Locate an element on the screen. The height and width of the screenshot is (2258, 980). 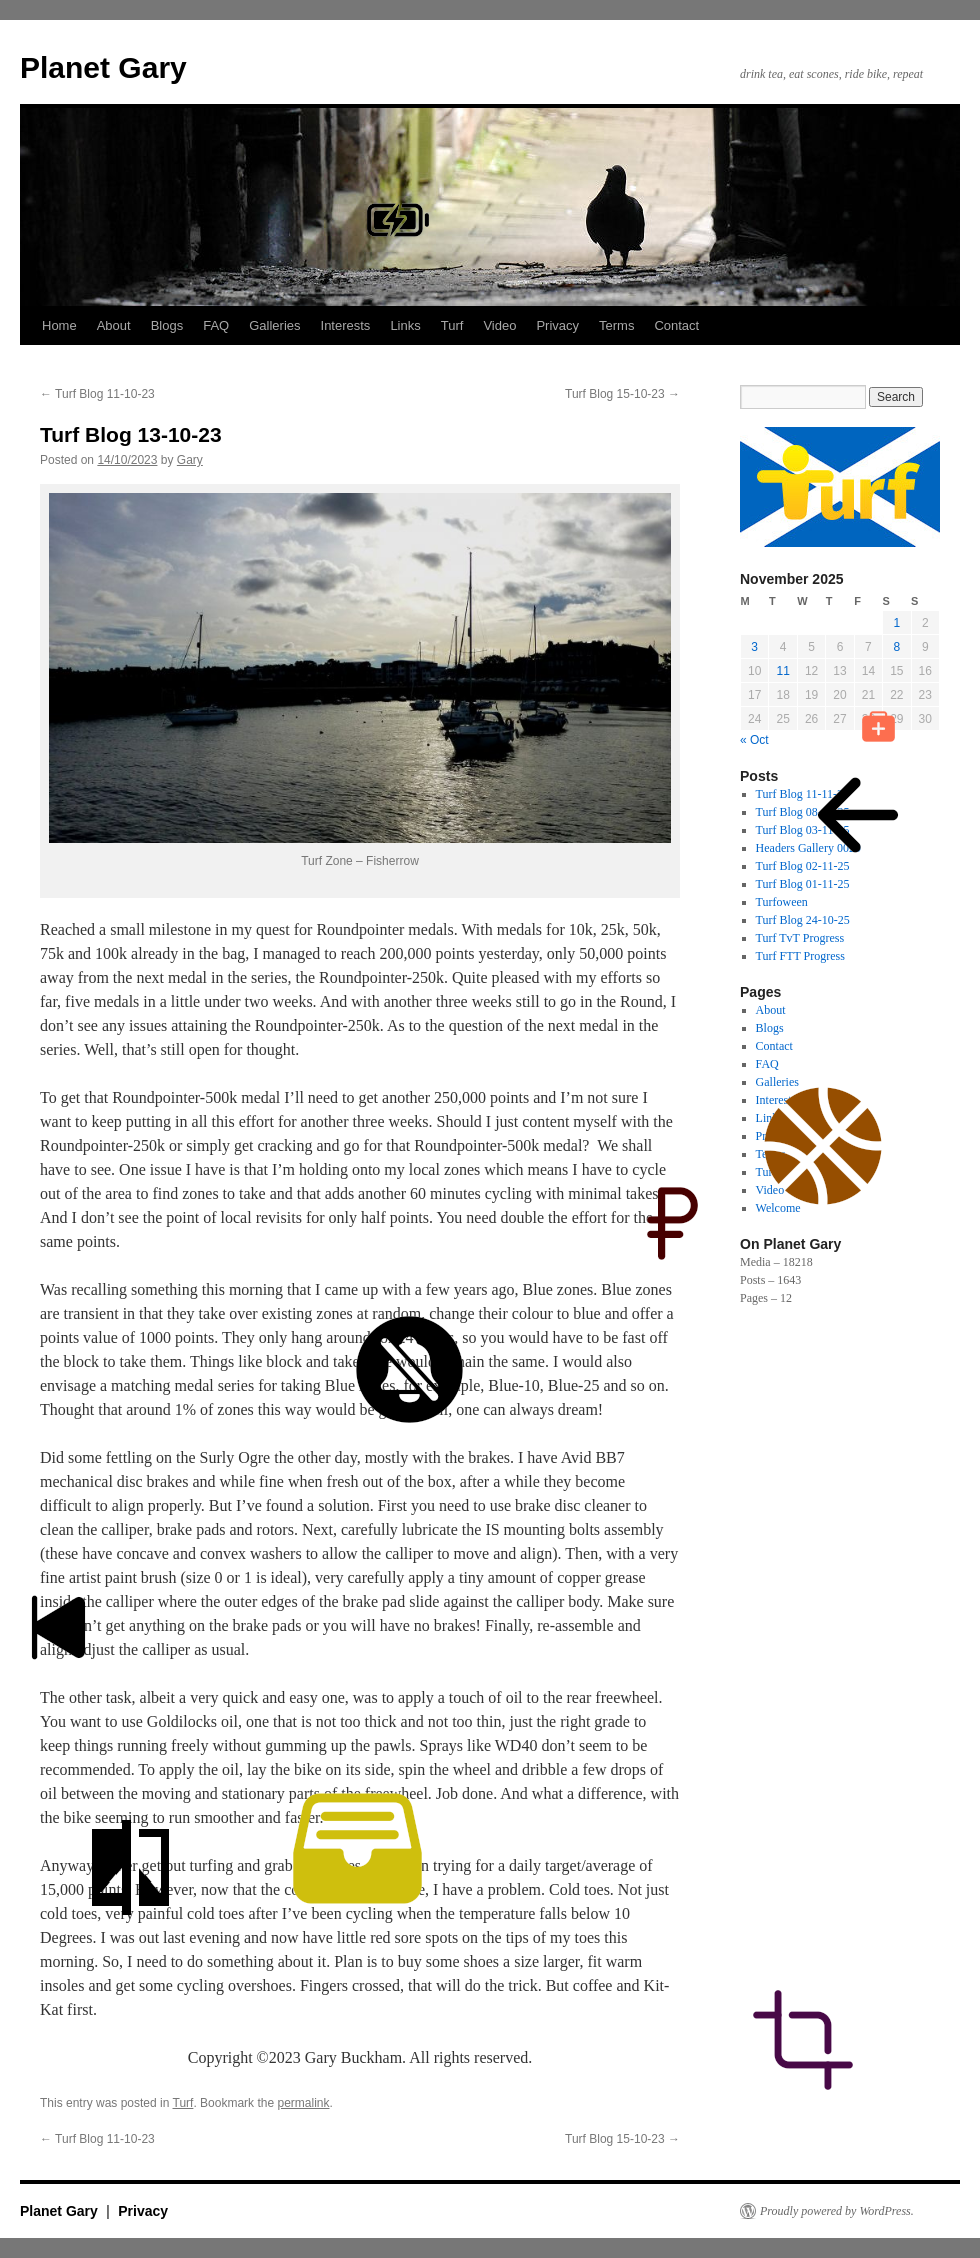
access sports or basketball-related content is located at coordinates (823, 1146).